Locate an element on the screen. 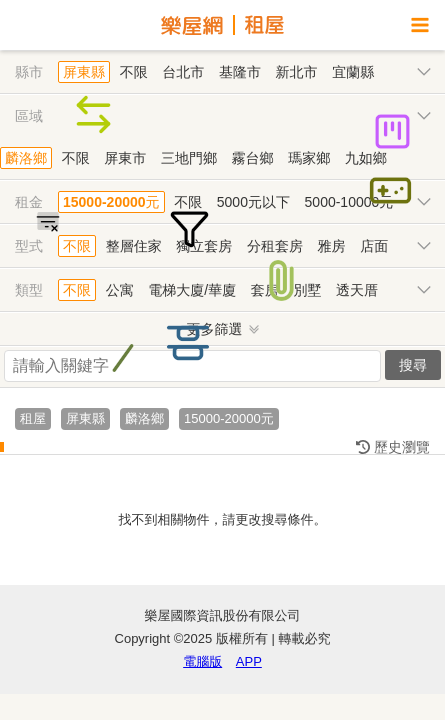 This screenshot has height=720, width=445. access gaming features or settings is located at coordinates (390, 190).